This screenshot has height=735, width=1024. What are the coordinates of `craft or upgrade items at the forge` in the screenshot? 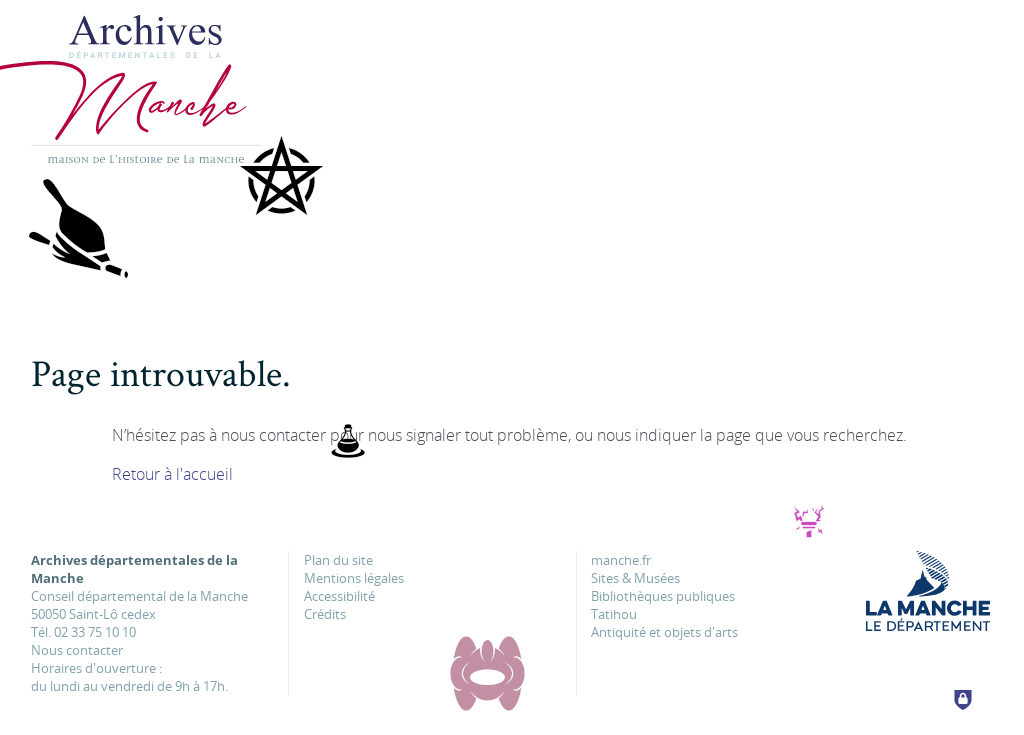 It's located at (78, 228).